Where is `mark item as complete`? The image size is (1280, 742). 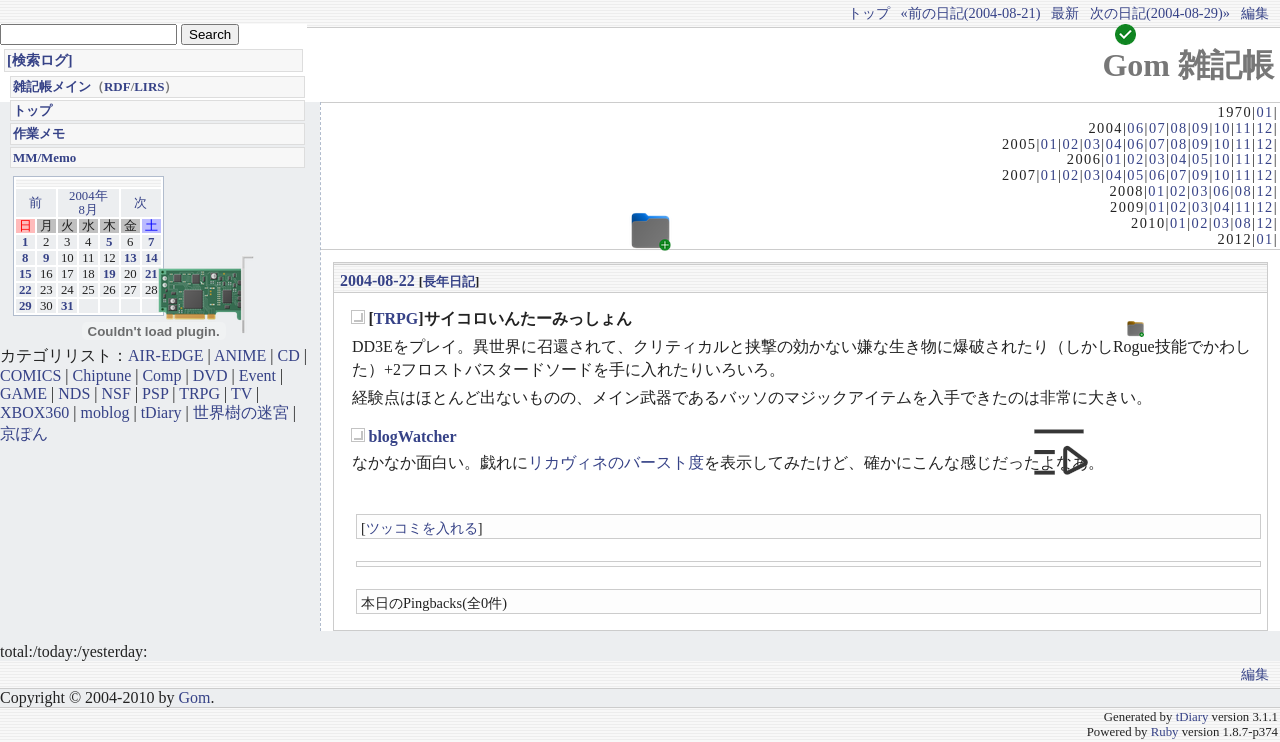
mark item as complete is located at coordinates (1125, 34).